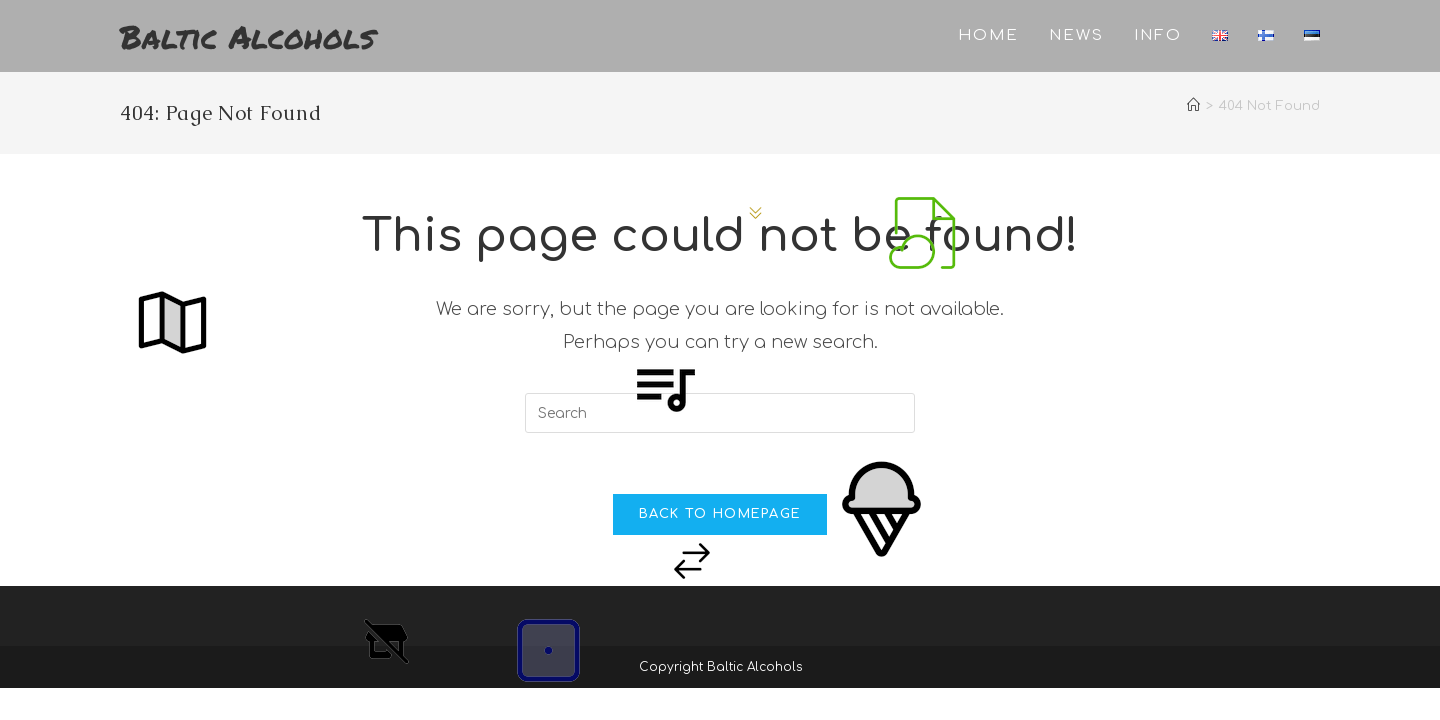  I want to click on roll the dice or generate a random result, so click(548, 650).